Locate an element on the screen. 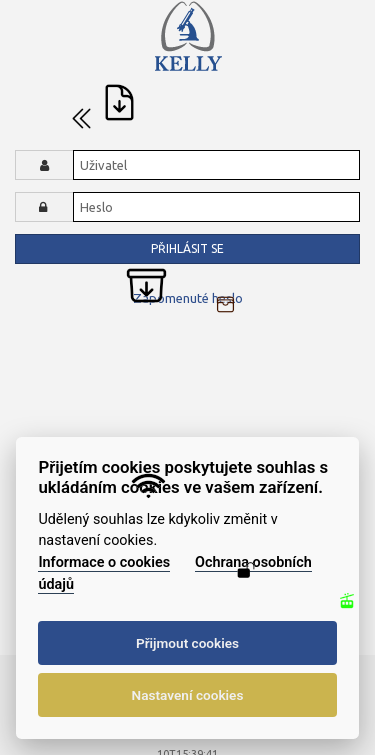  download a document or file is located at coordinates (119, 102).